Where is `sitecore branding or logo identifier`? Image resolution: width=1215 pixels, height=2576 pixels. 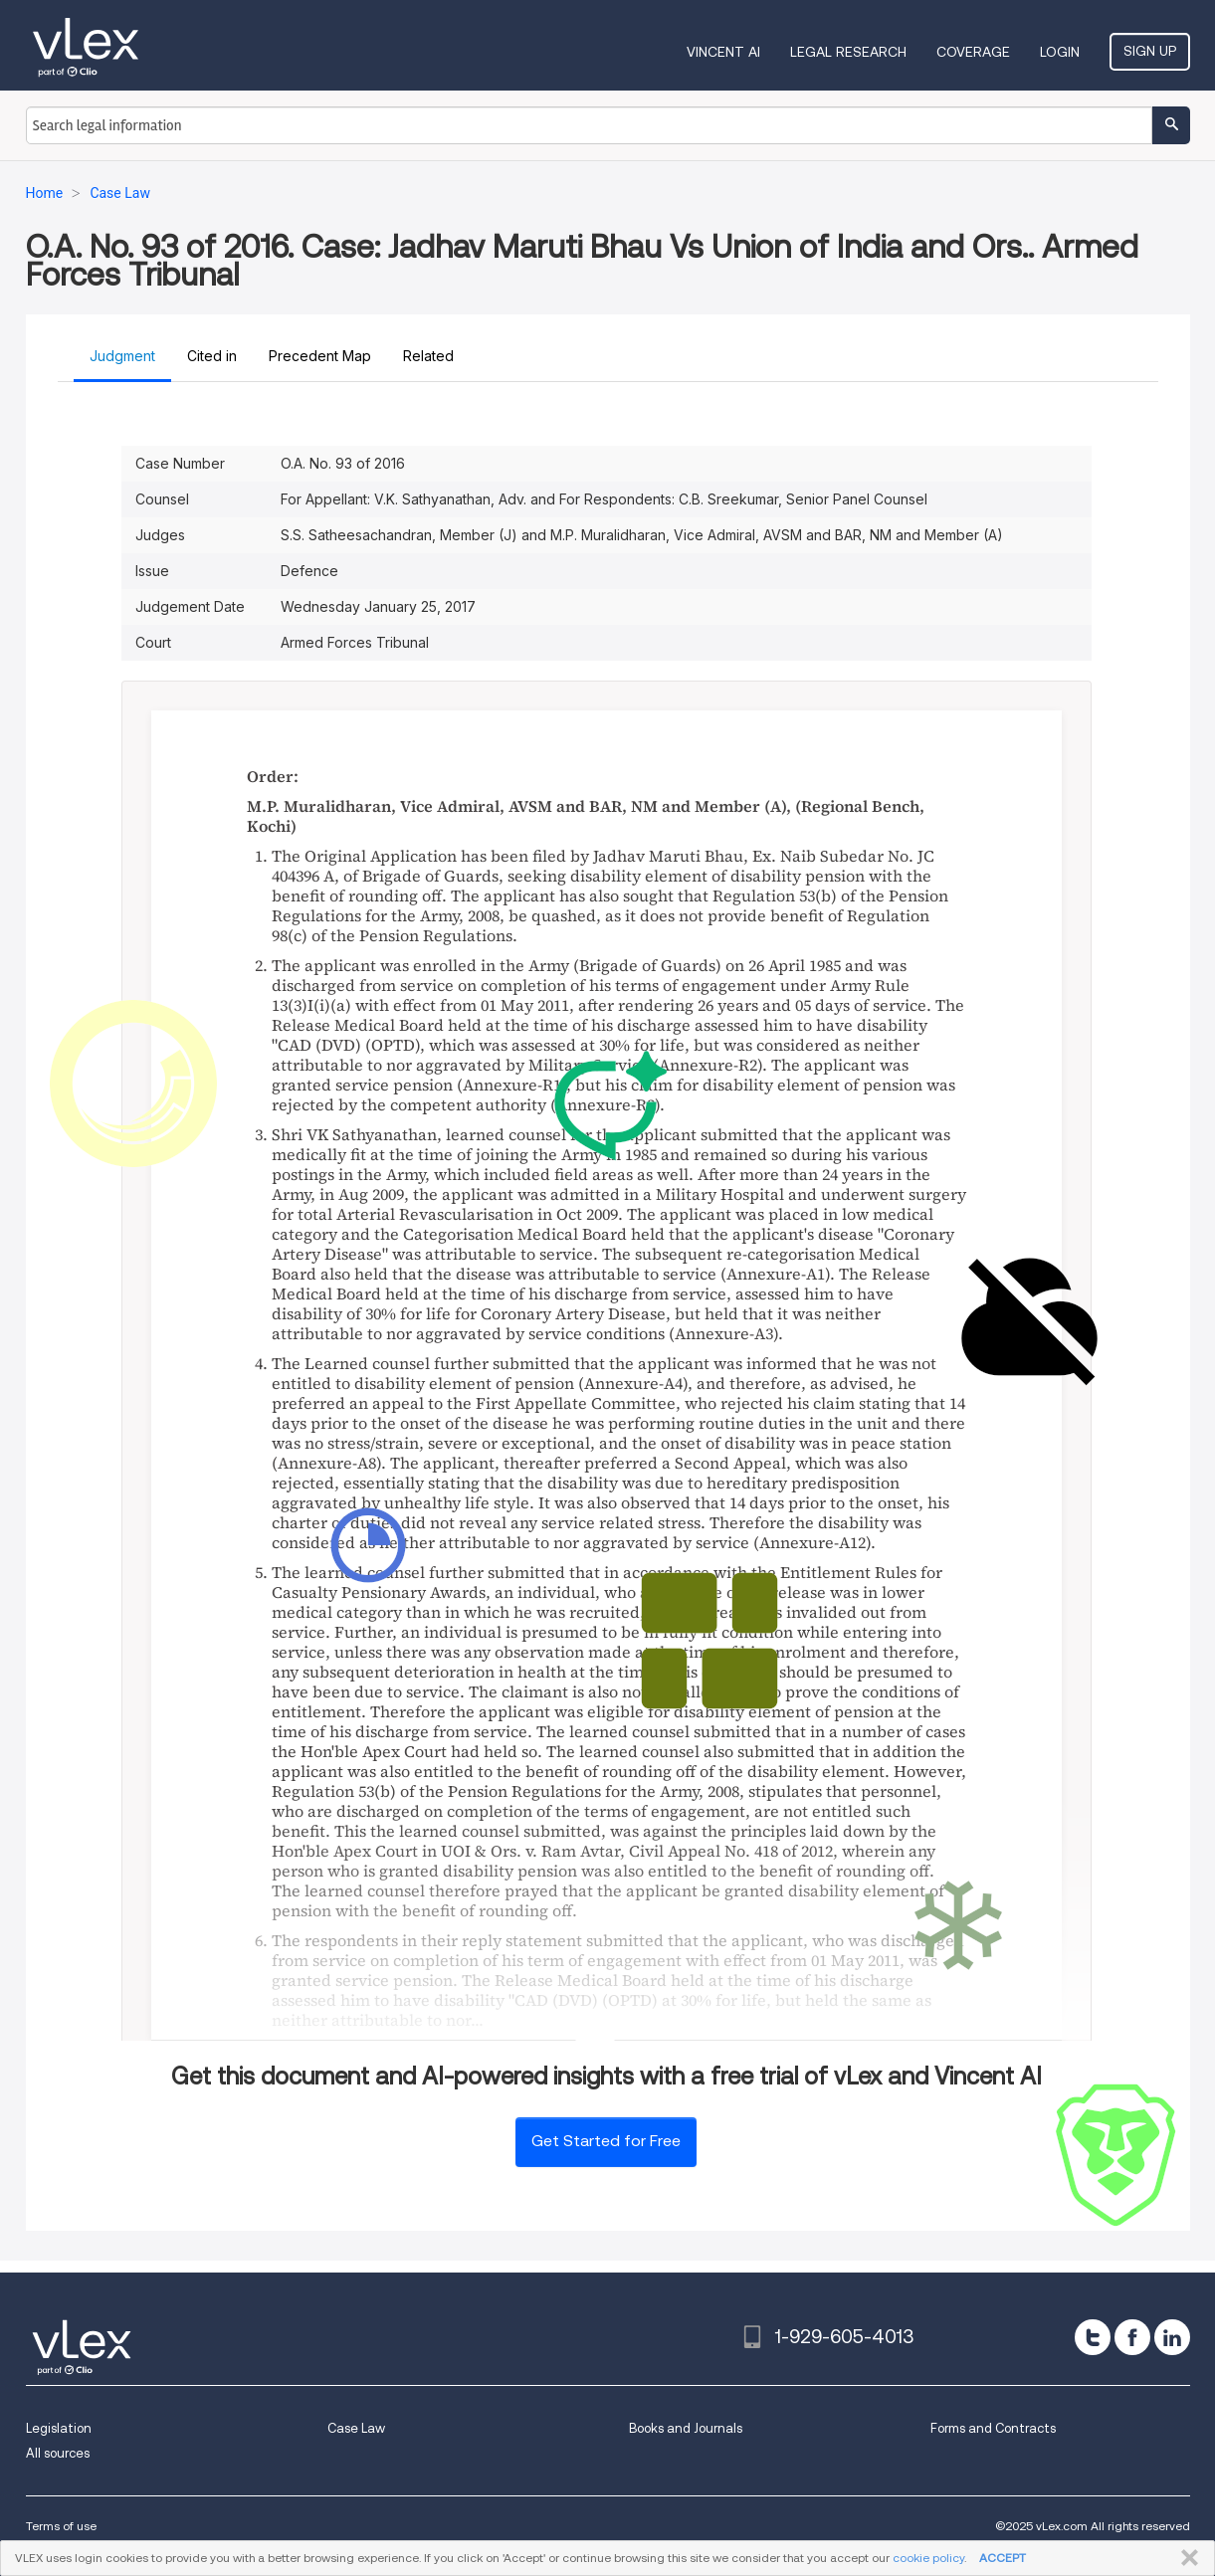
sitecore branding or logo identifier is located at coordinates (133, 1084).